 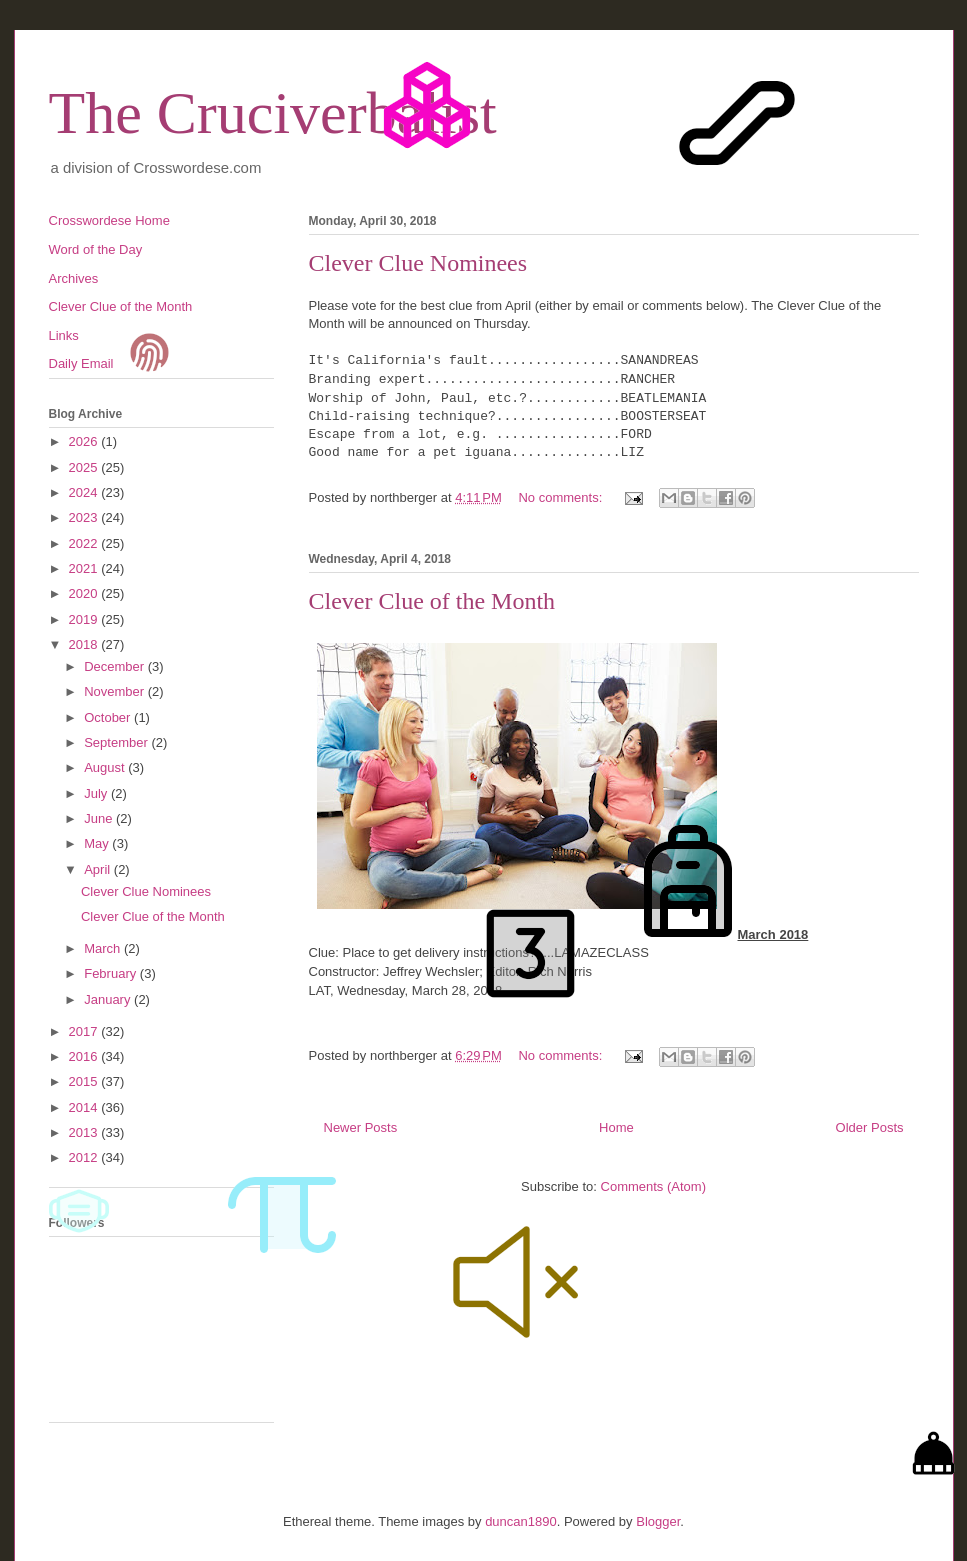 What do you see at coordinates (688, 885) in the screenshot?
I see `access your saved items or inventory` at bounding box center [688, 885].